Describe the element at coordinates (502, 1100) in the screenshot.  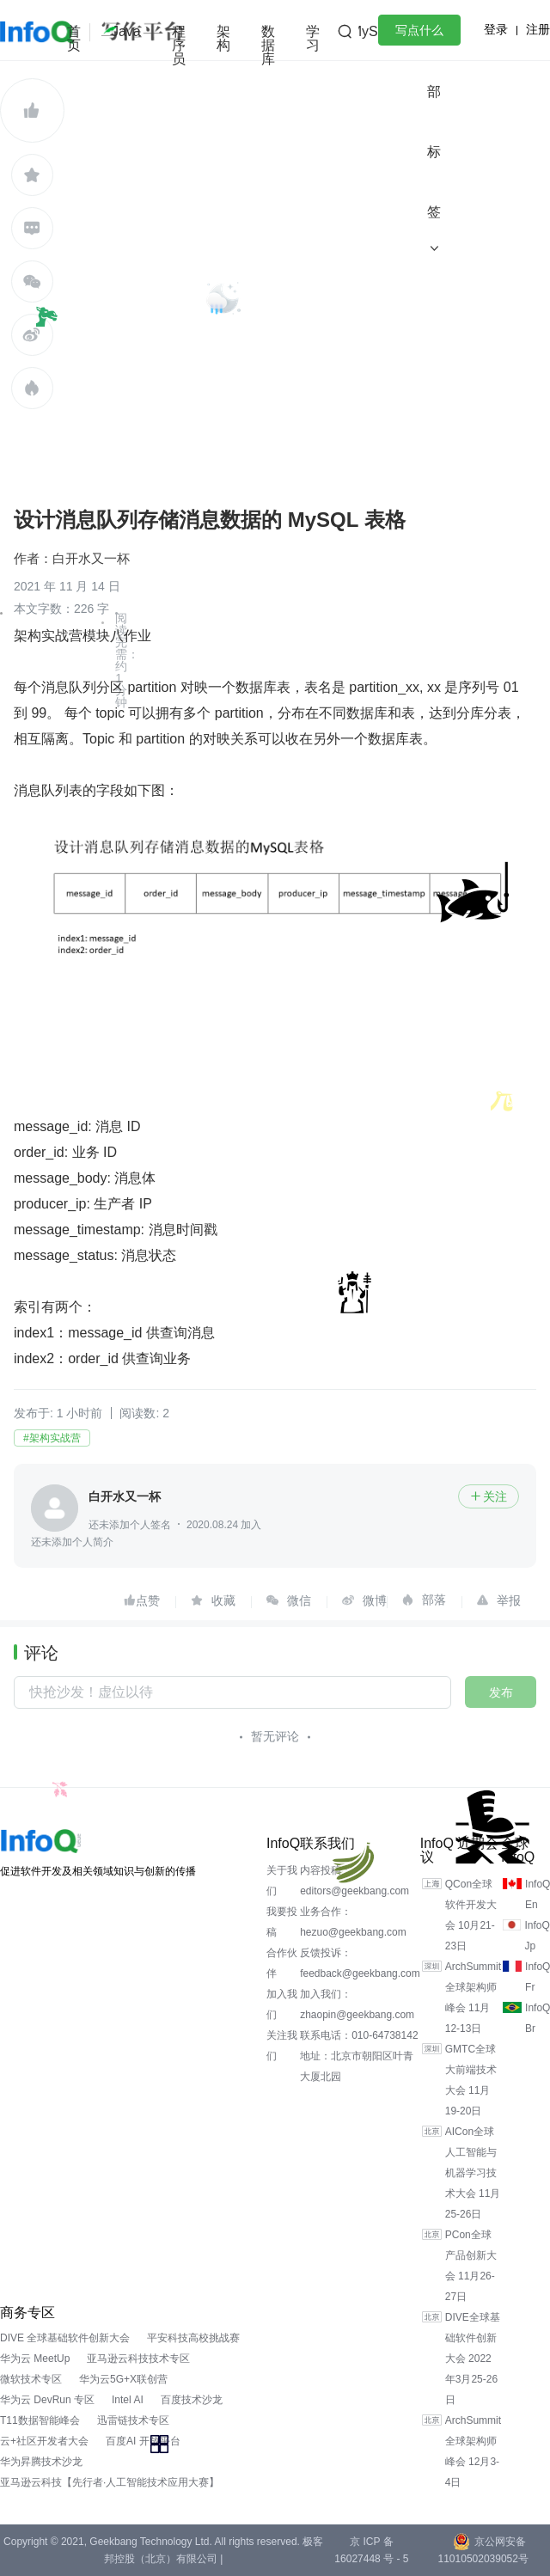
I see `indicates a new baby announcement or birth notification` at that location.